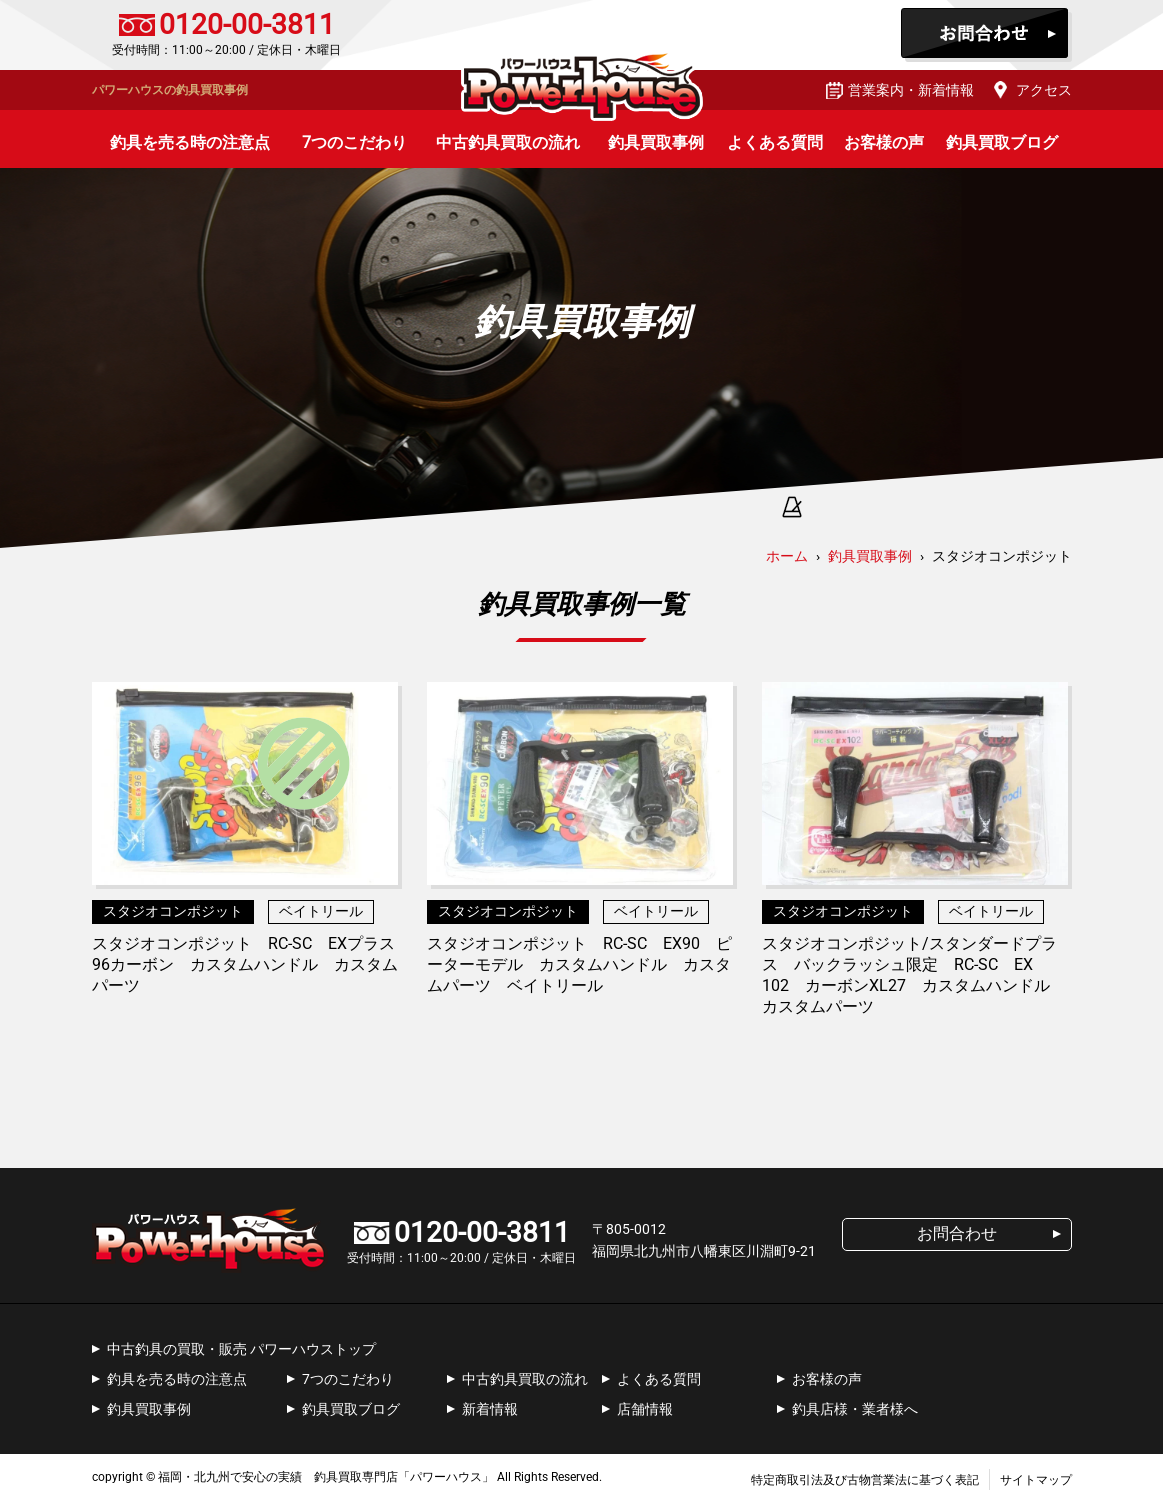  I want to click on access boules or pétanque game, so click(303, 763).